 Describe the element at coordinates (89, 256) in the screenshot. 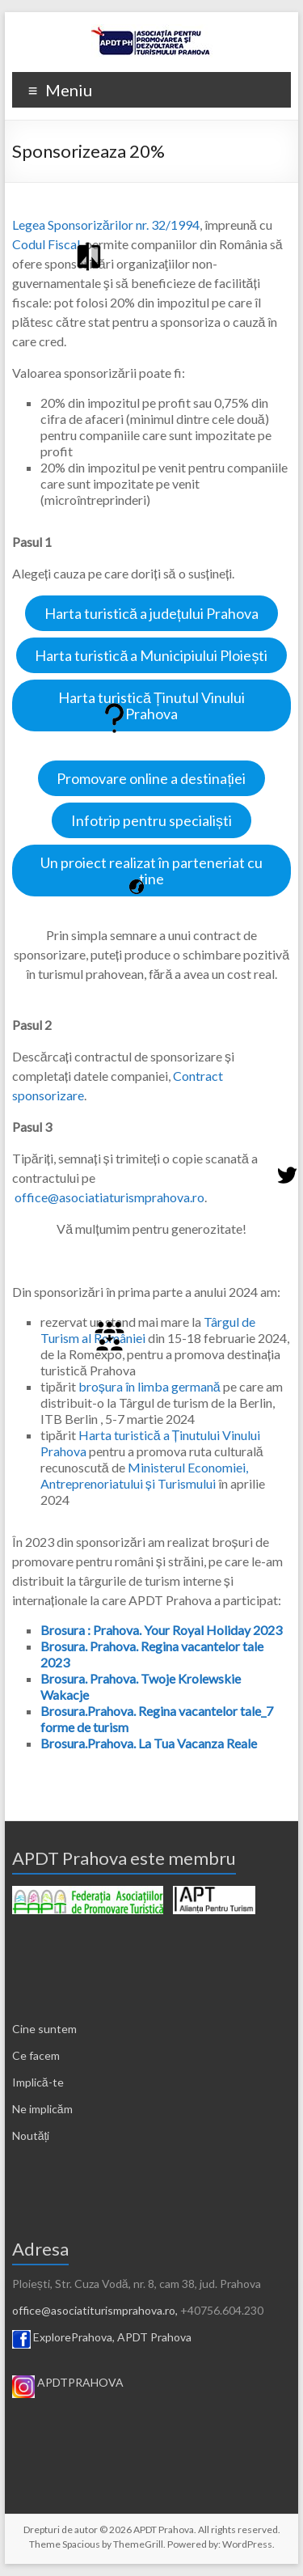

I see `compare two images side by side` at that location.